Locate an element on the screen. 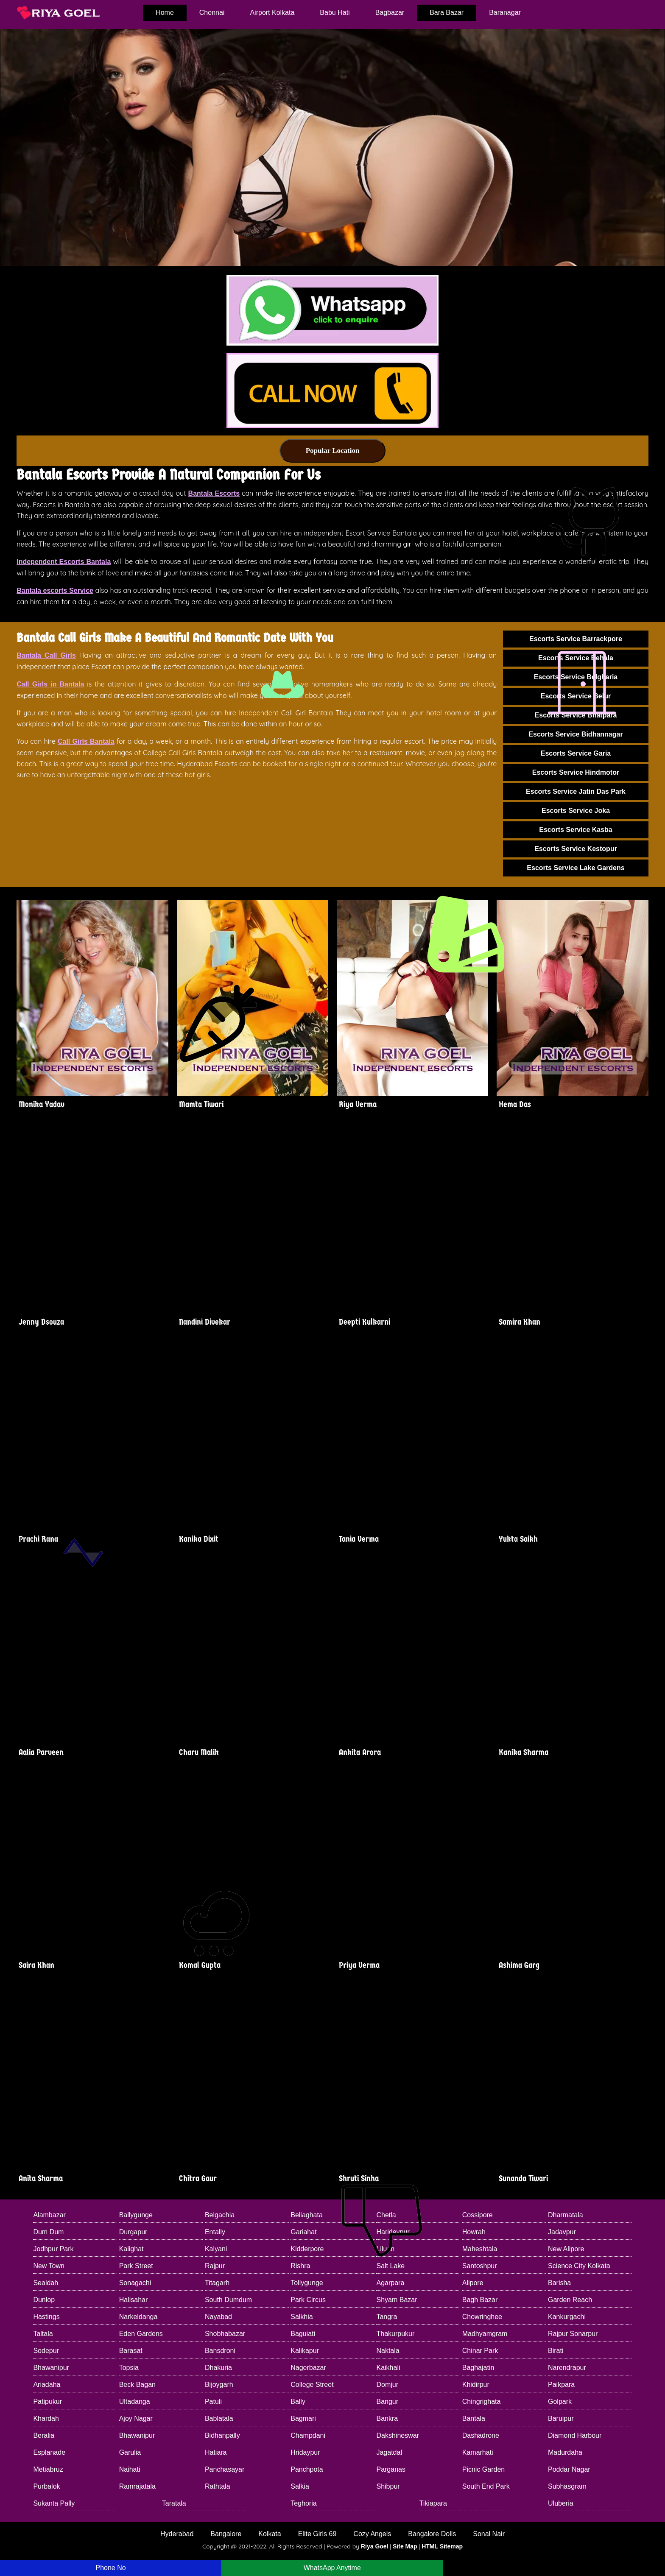 This screenshot has height=2576, width=665. select western or country theme is located at coordinates (282, 686).